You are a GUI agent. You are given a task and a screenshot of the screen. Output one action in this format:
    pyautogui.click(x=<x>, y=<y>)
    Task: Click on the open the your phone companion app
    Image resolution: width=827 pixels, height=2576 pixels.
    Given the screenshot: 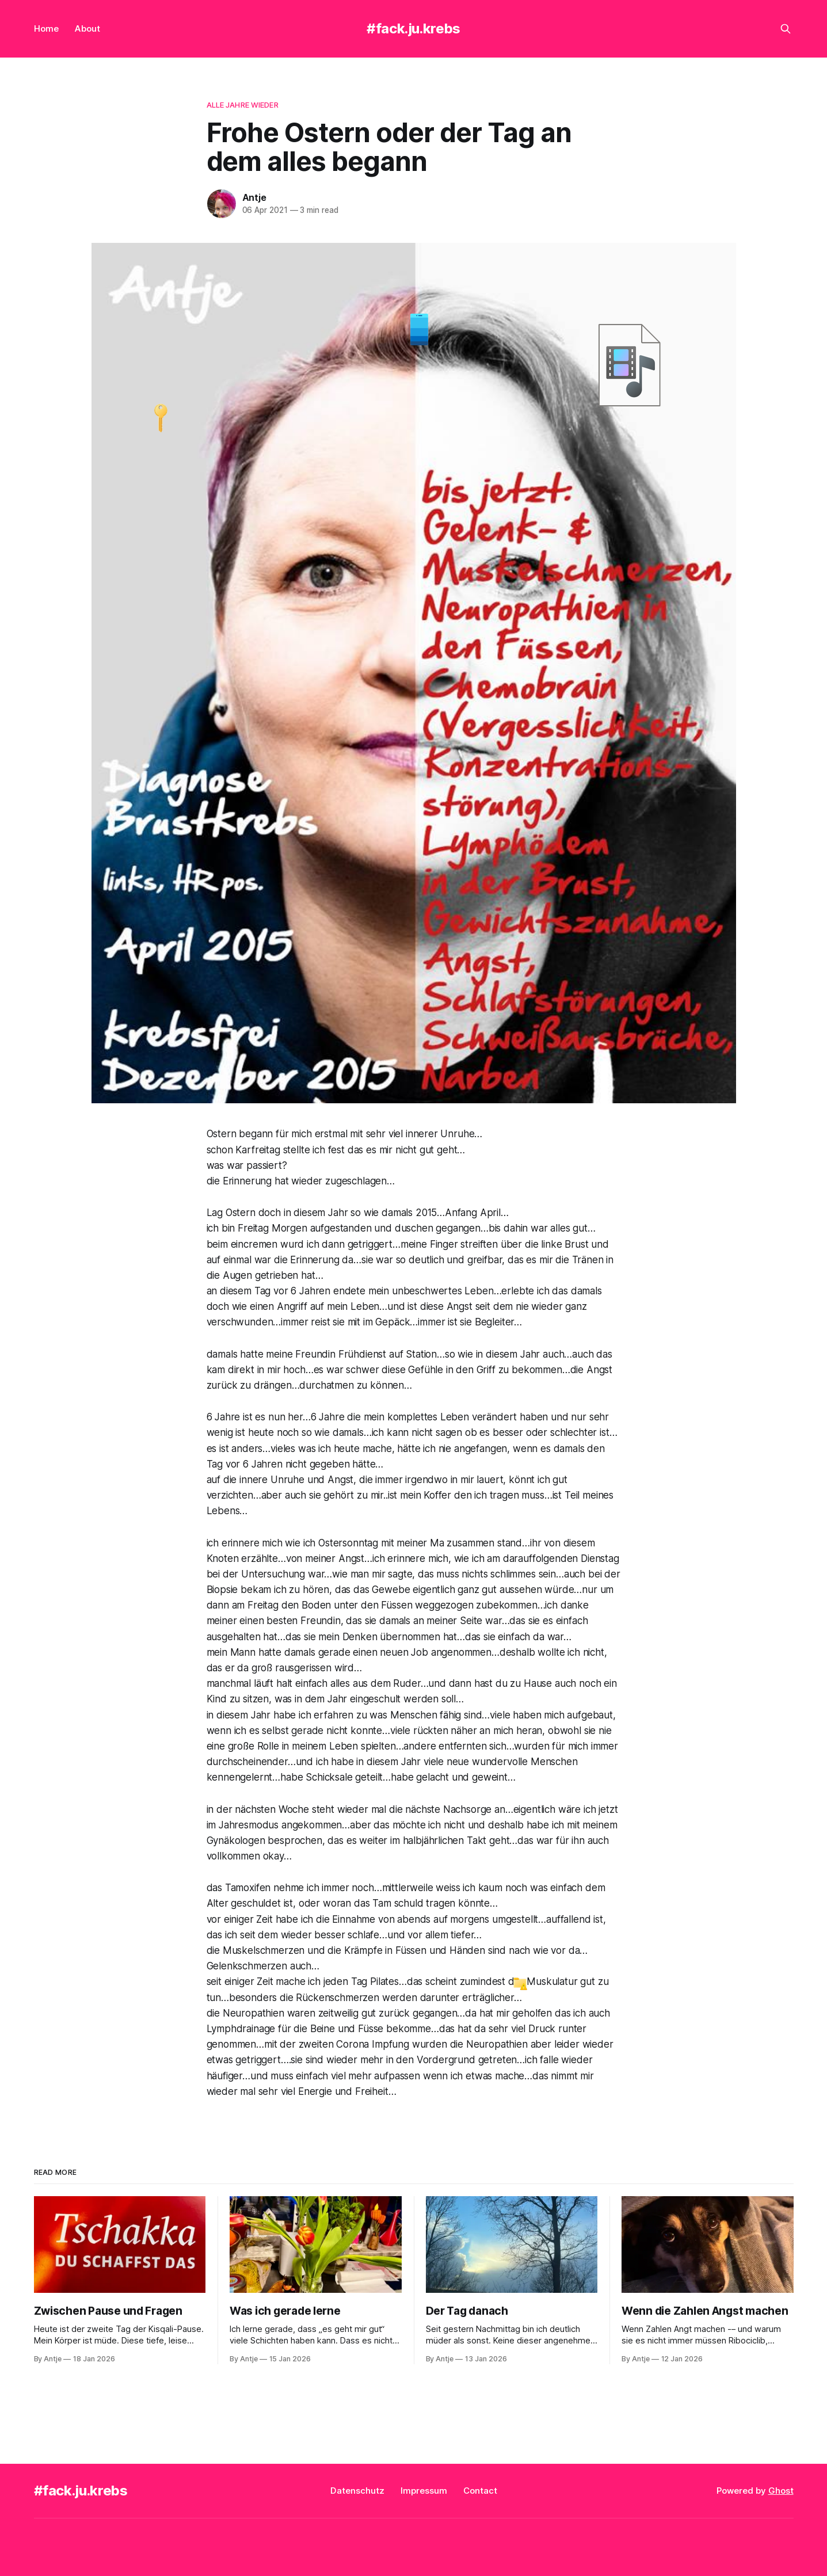 What is the action you would take?
    pyautogui.click(x=419, y=329)
    